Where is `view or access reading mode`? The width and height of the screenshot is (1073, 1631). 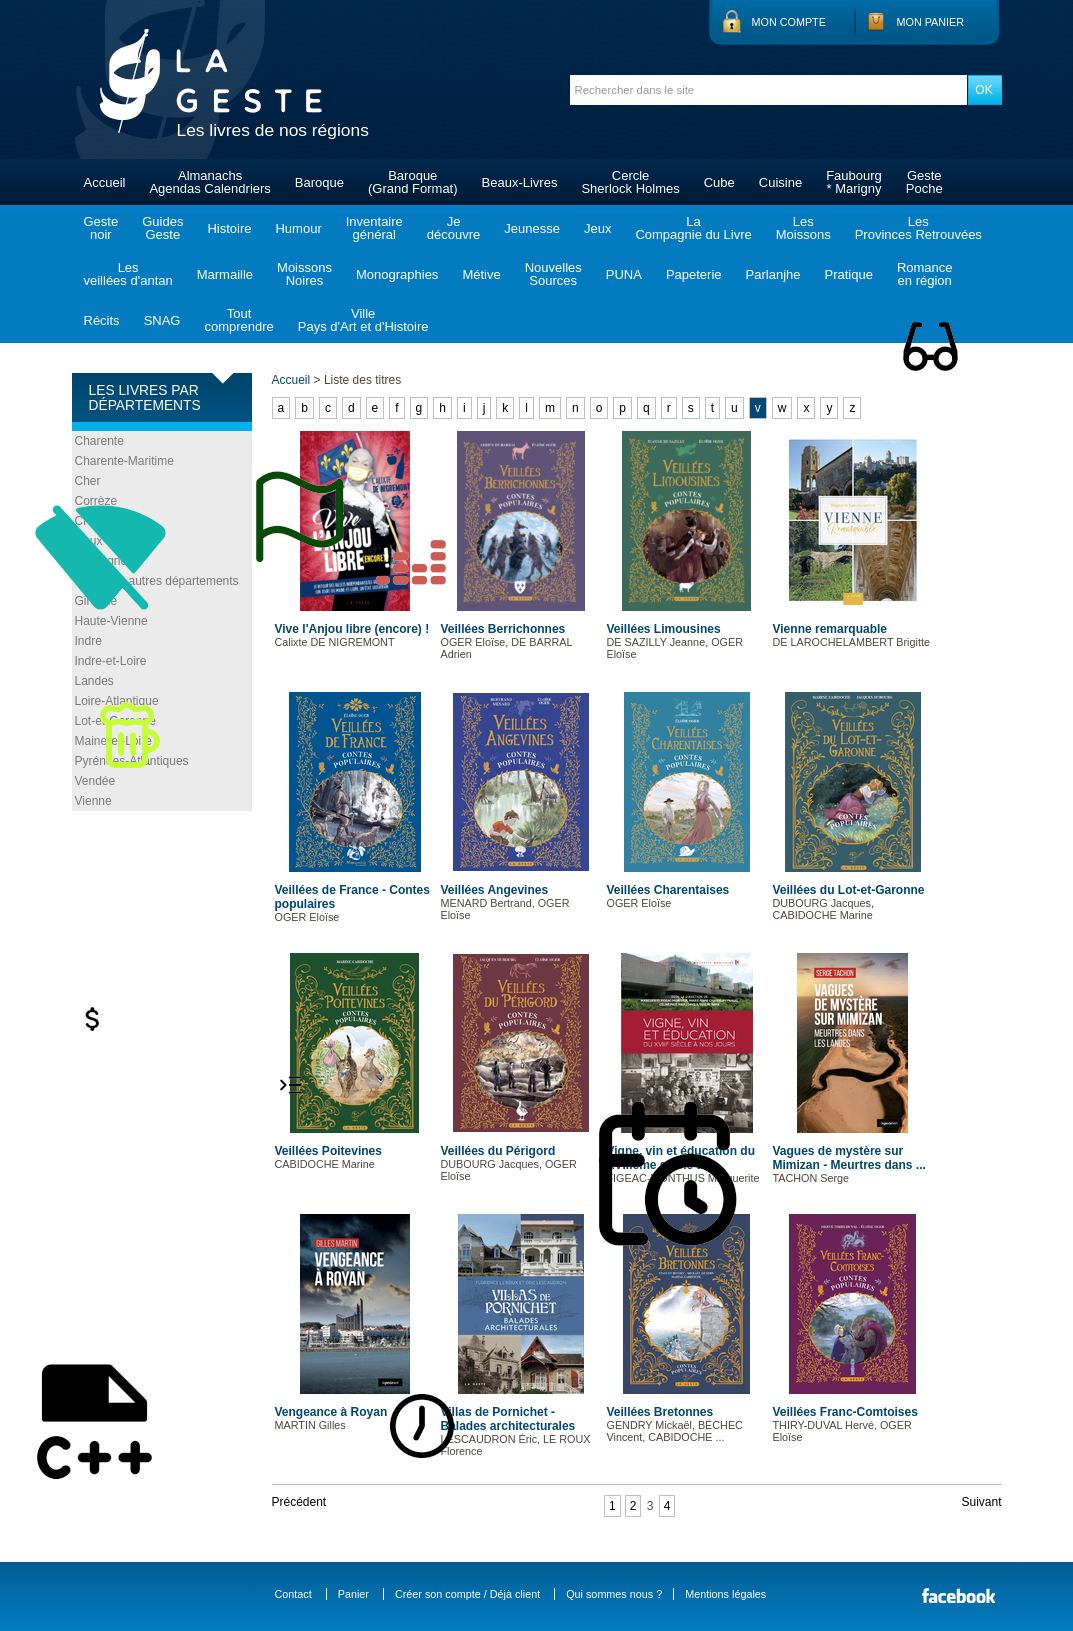 view or access reading mode is located at coordinates (930, 346).